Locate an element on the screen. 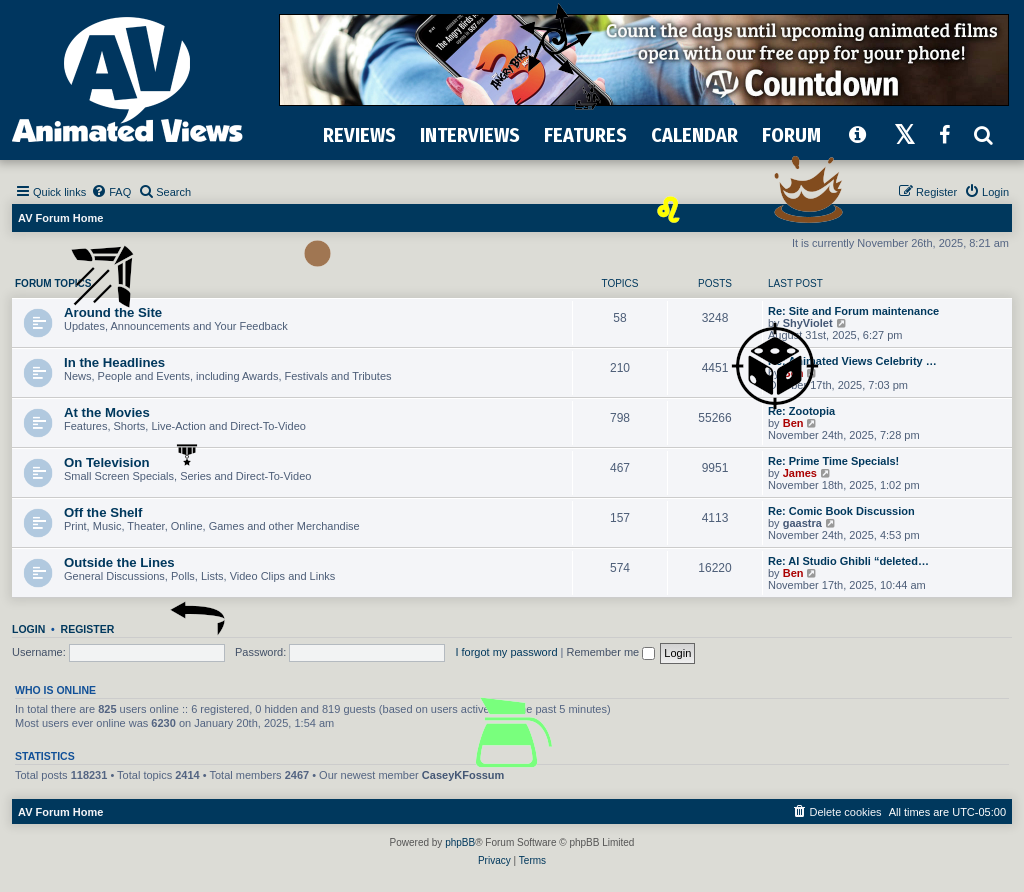 The image size is (1024, 892). represents the leo zodiac sign is located at coordinates (668, 209).